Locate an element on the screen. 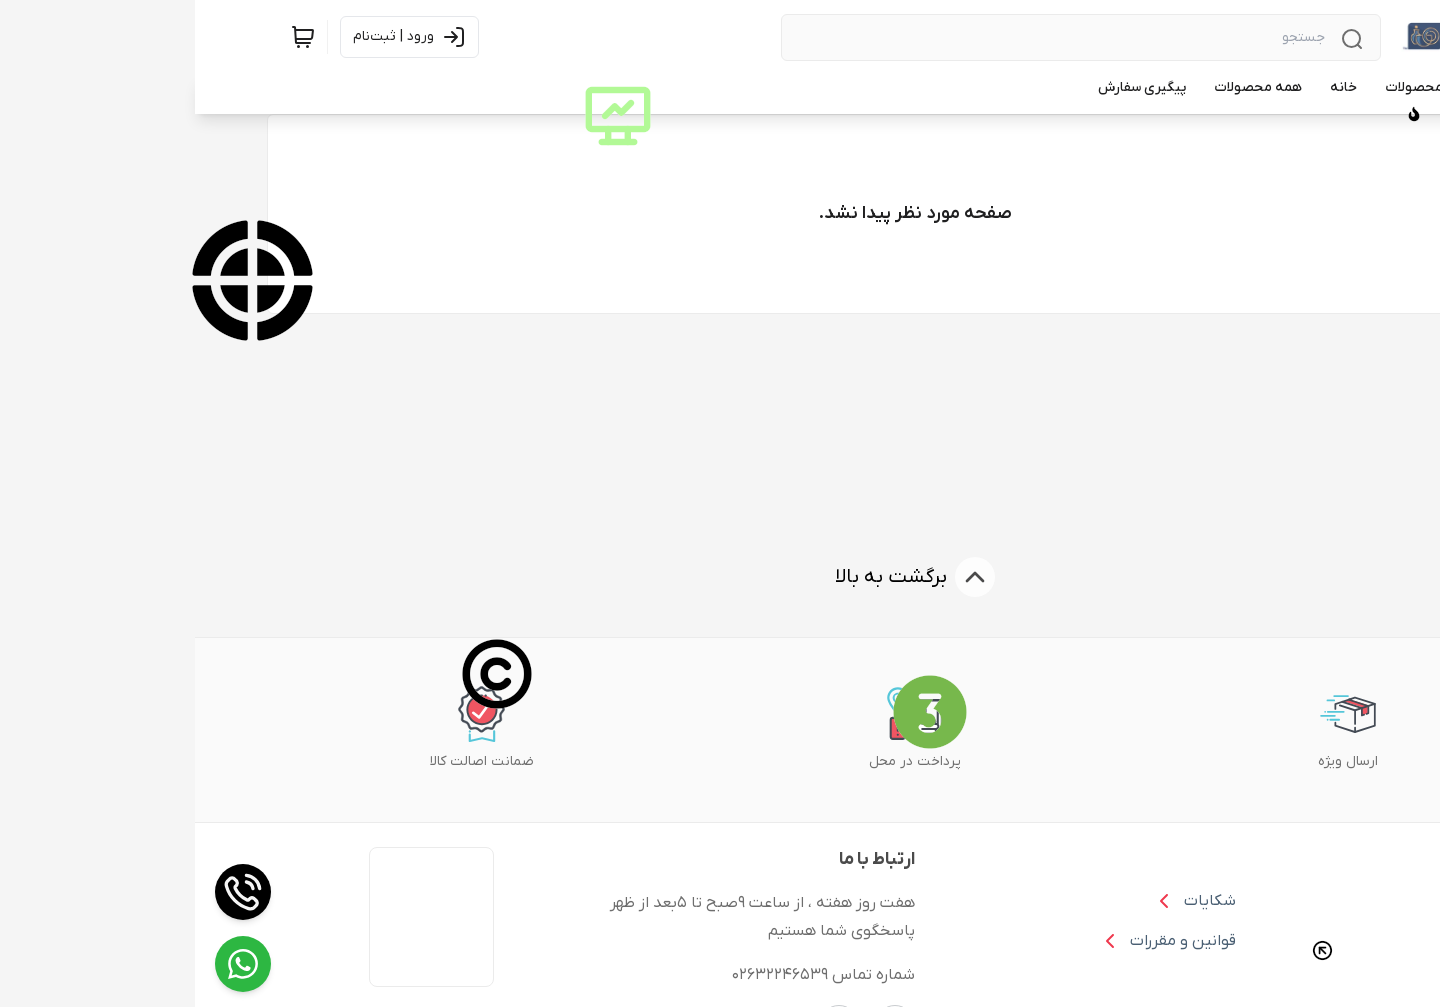 The width and height of the screenshot is (1440, 1007). view device performance analytics is located at coordinates (618, 116).